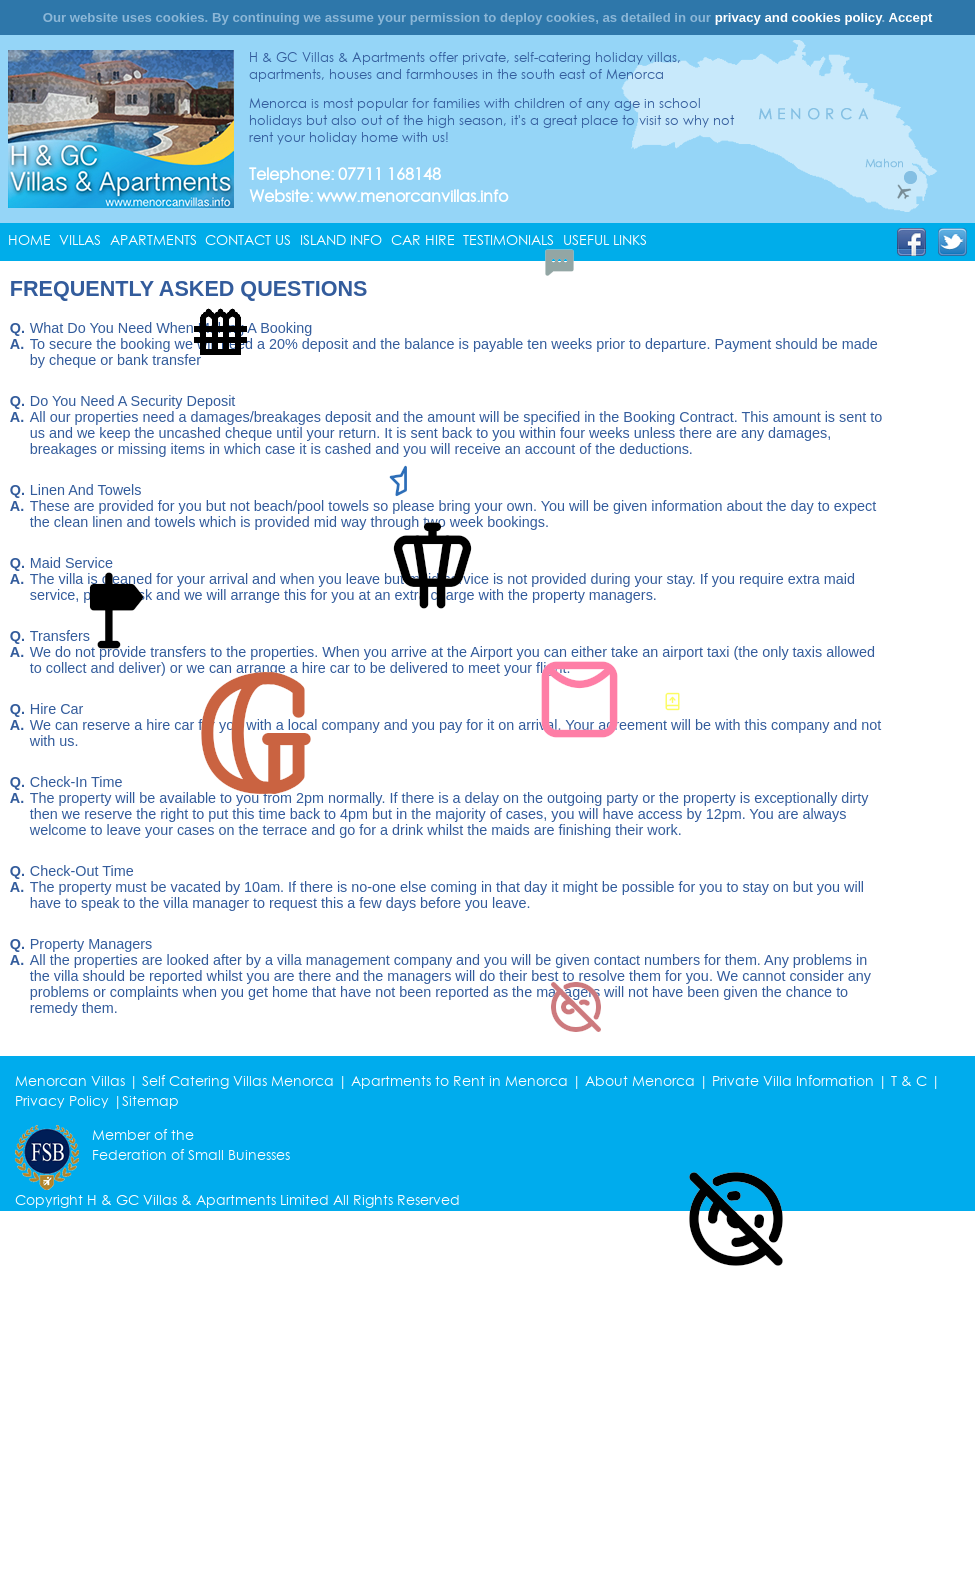 The width and height of the screenshot is (975, 1593). What do you see at coordinates (406, 482) in the screenshot?
I see `indicates a partial rating or half-star score` at bounding box center [406, 482].